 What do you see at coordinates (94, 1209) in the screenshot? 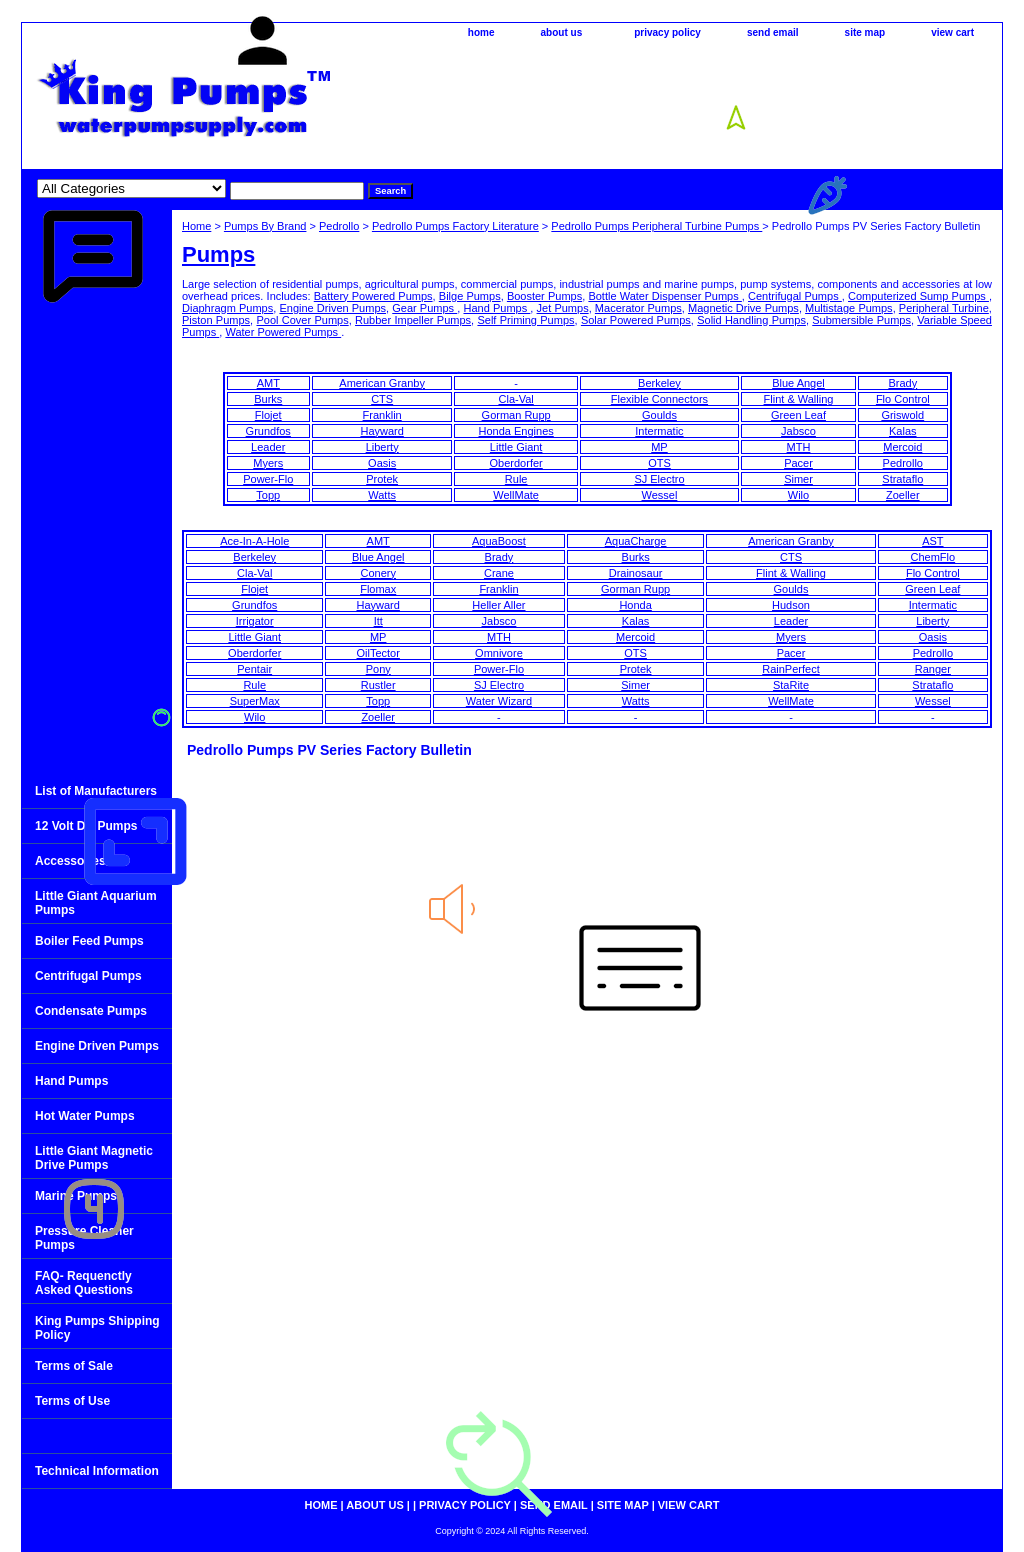
I see `indicates step 4 in a multi-step process` at bounding box center [94, 1209].